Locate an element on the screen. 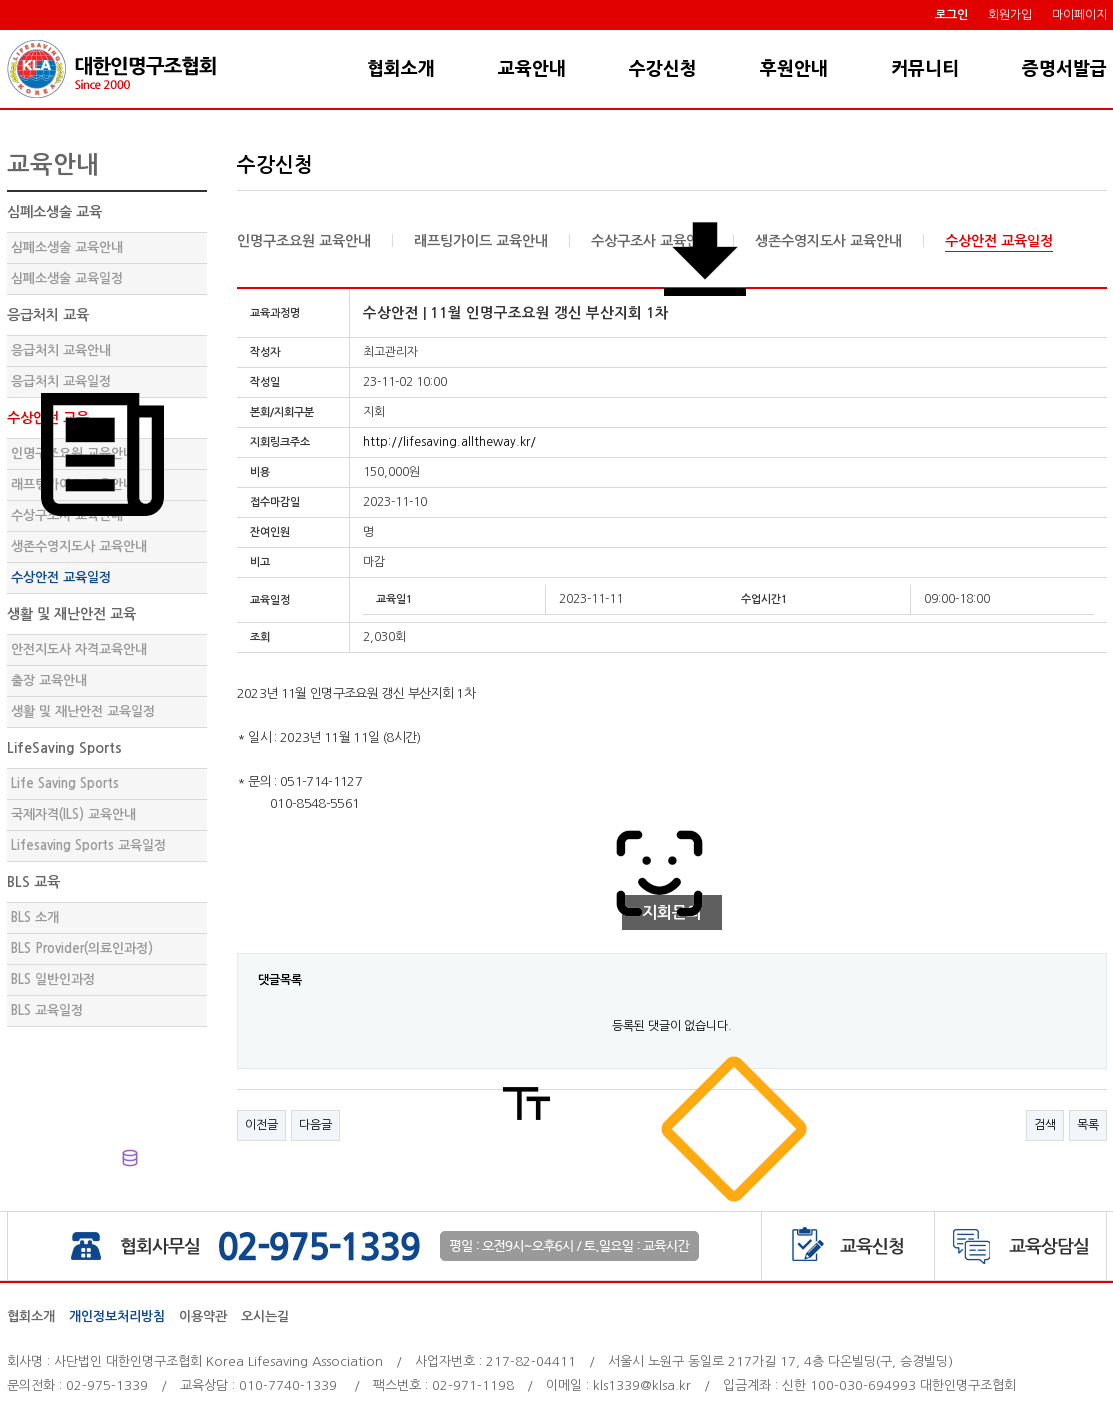 Image resolution: width=1113 pixels, height=1422 pixels. view news articles is located at coordinates (102, 454).